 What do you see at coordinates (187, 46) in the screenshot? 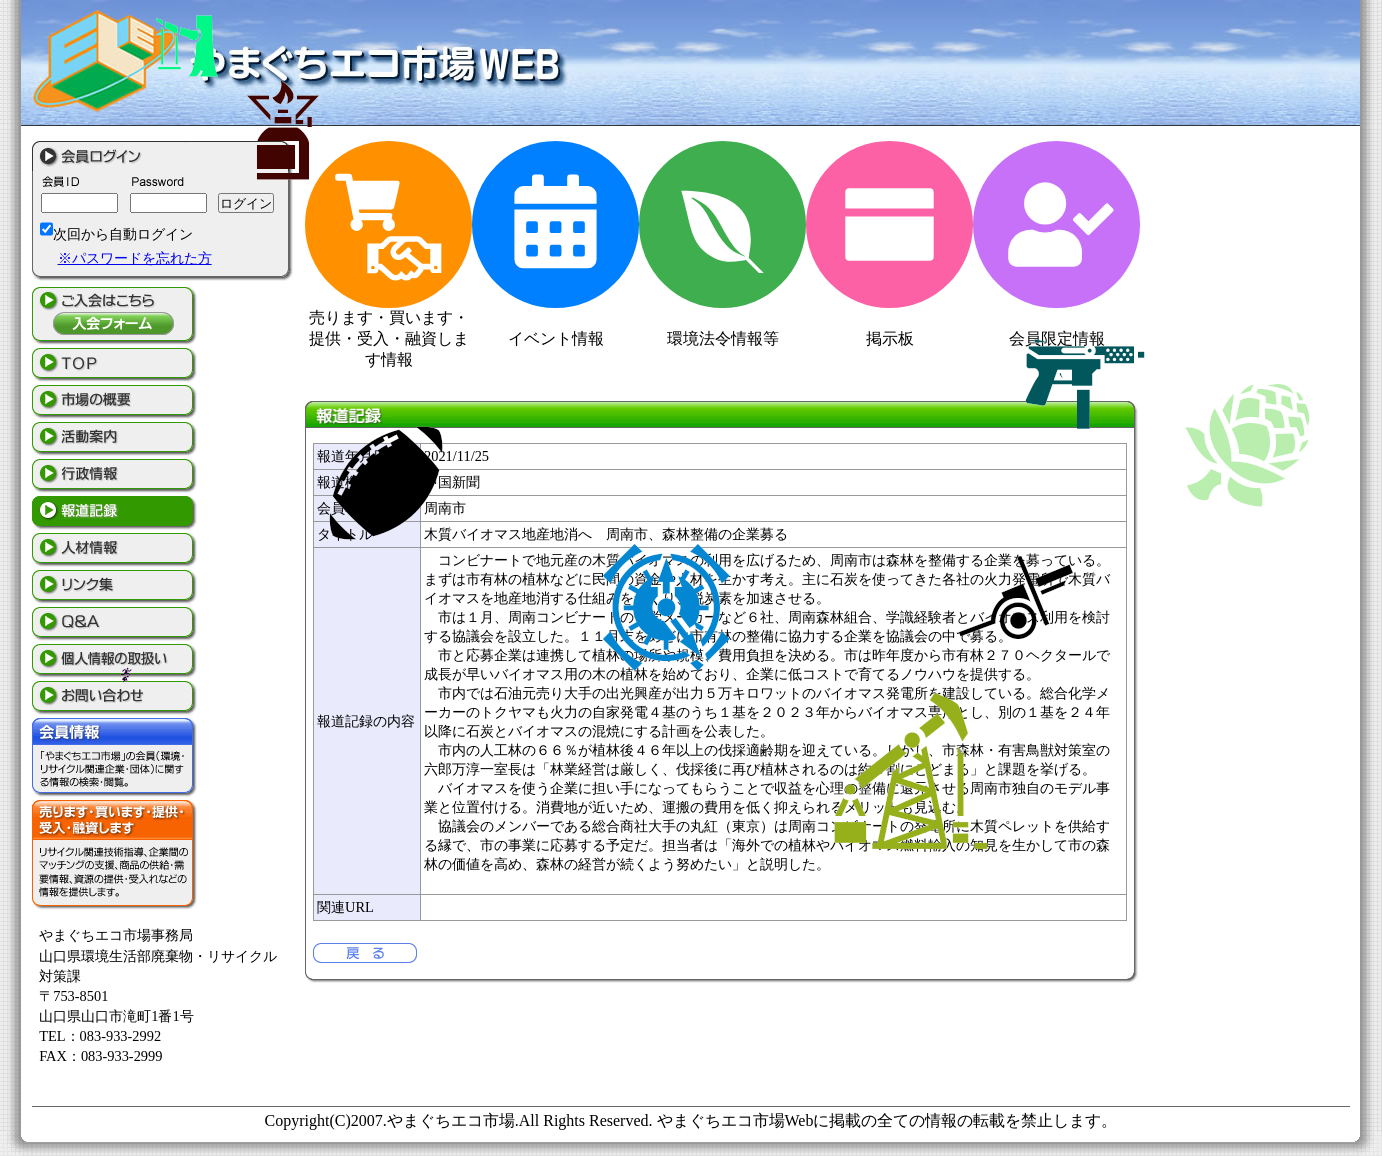
I see `access playground or recreational areas` at bounding box center [187, 46].